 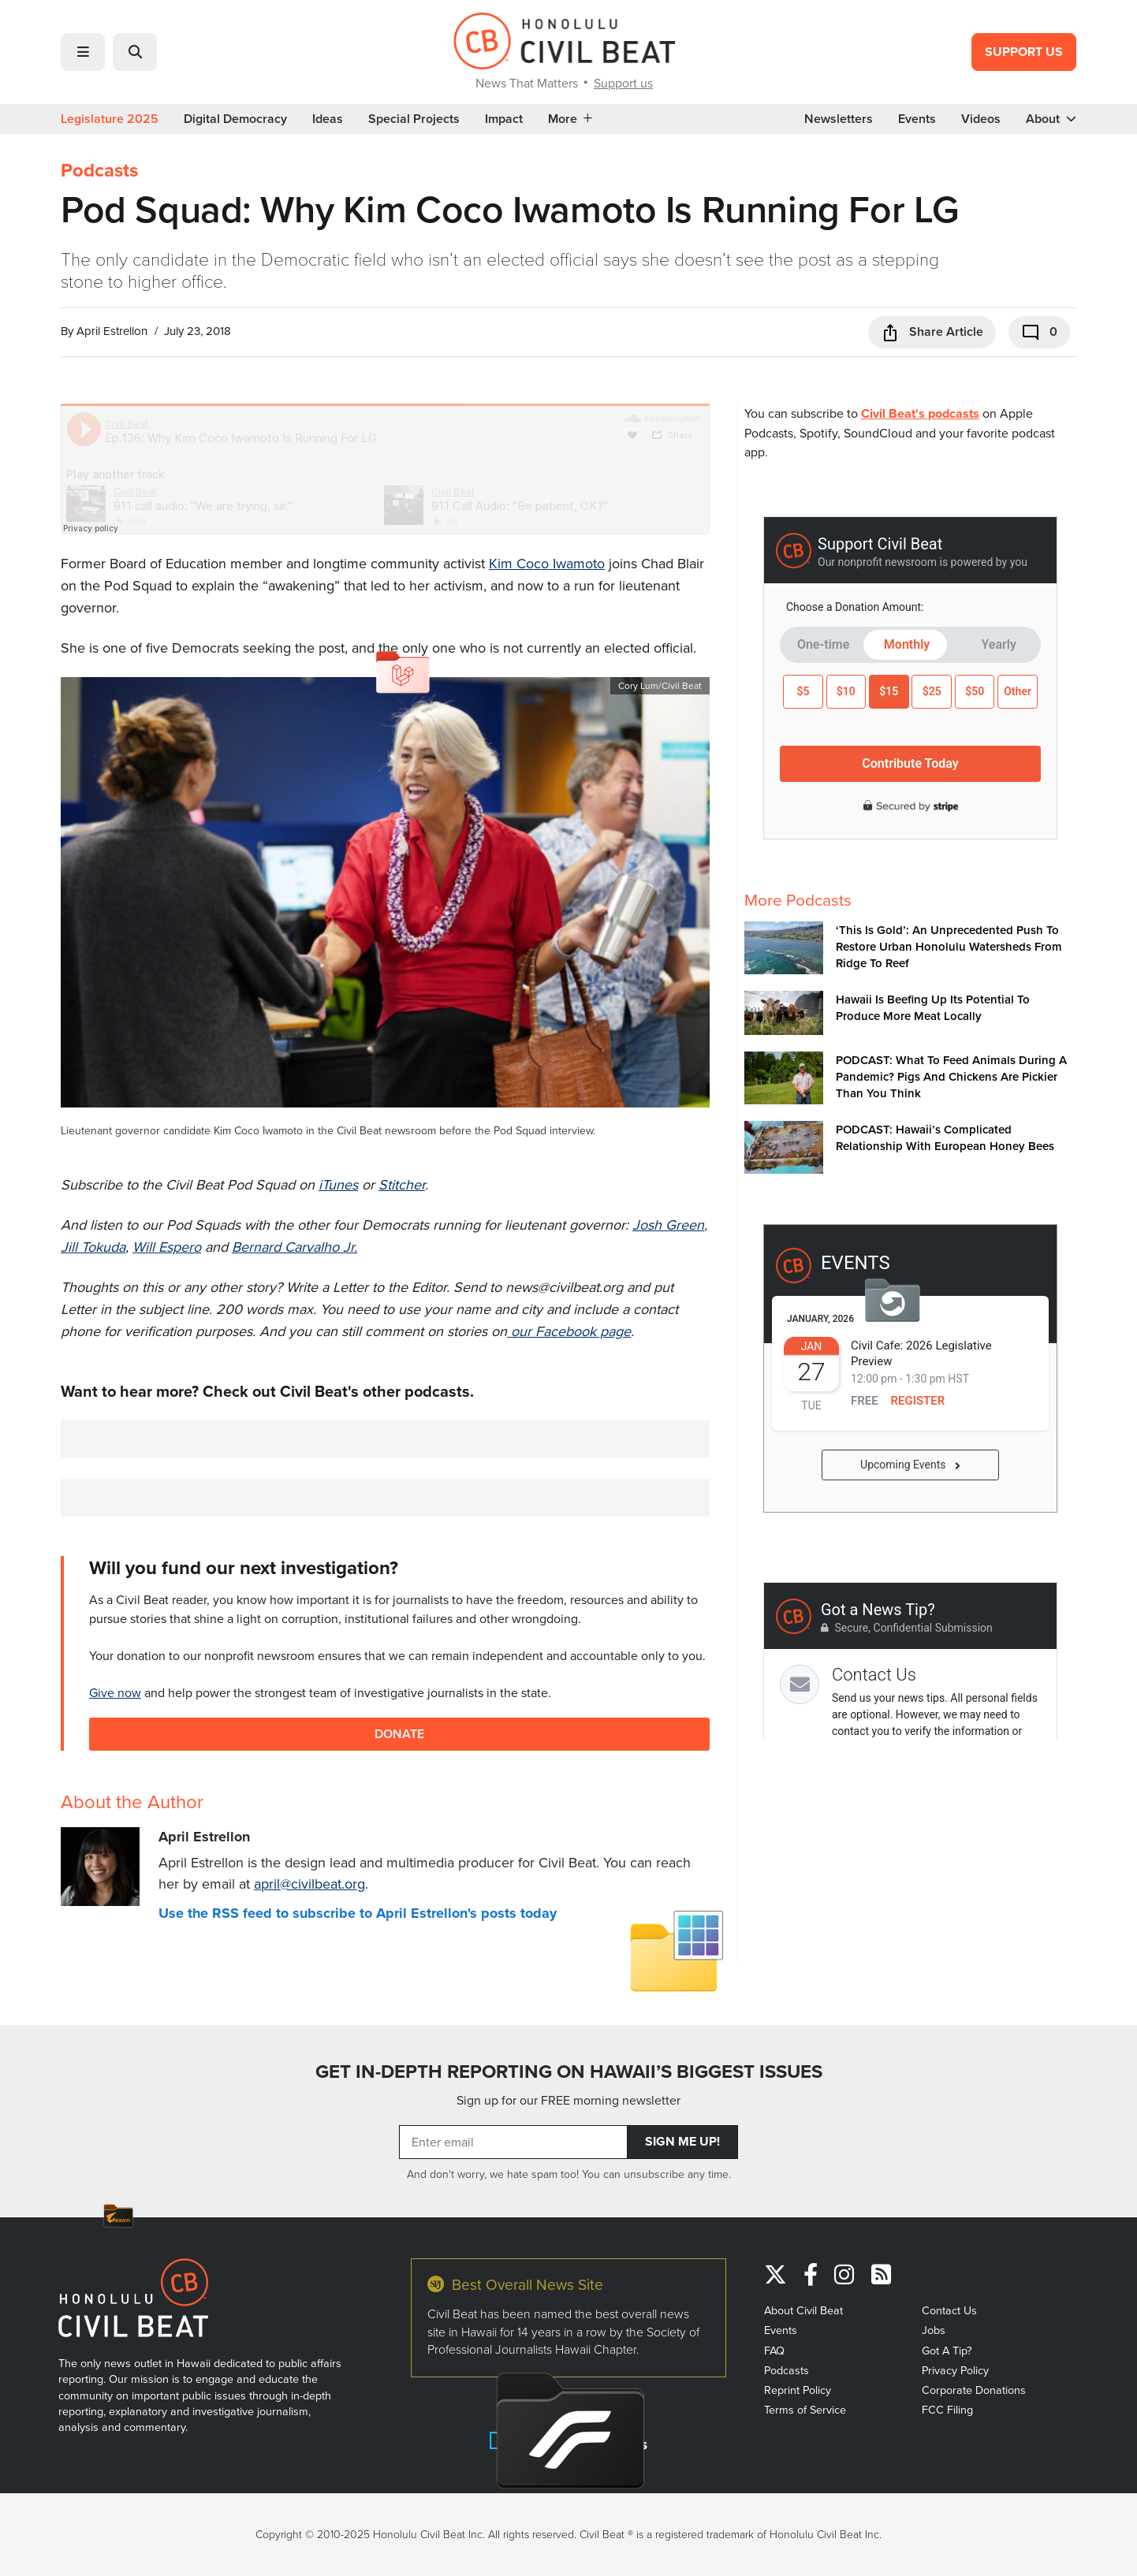 I want to click on open resurrection remix ROM folder, so click(x=569, y=2434).